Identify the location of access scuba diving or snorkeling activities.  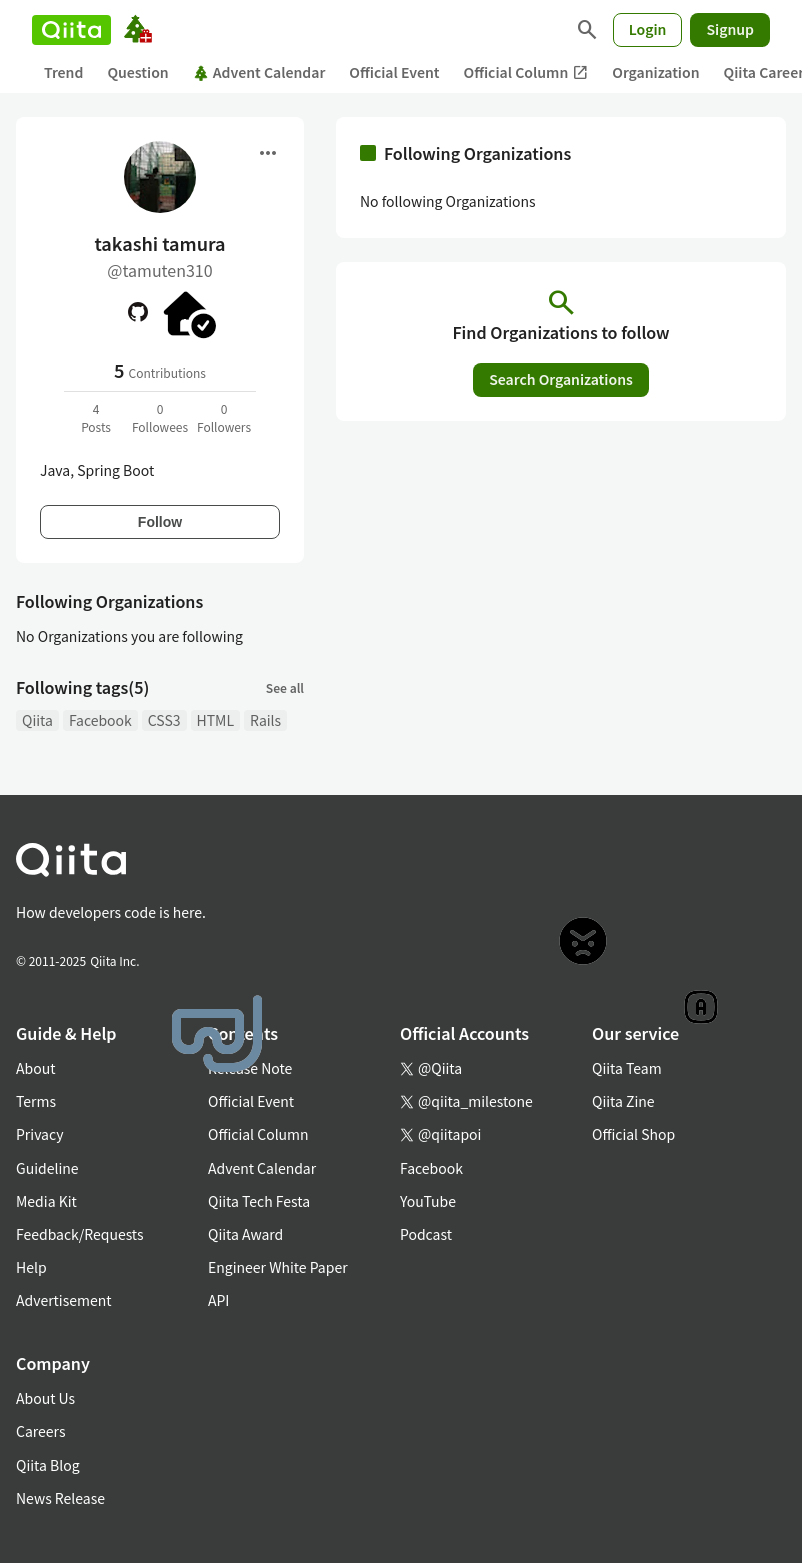
(217, 1036).